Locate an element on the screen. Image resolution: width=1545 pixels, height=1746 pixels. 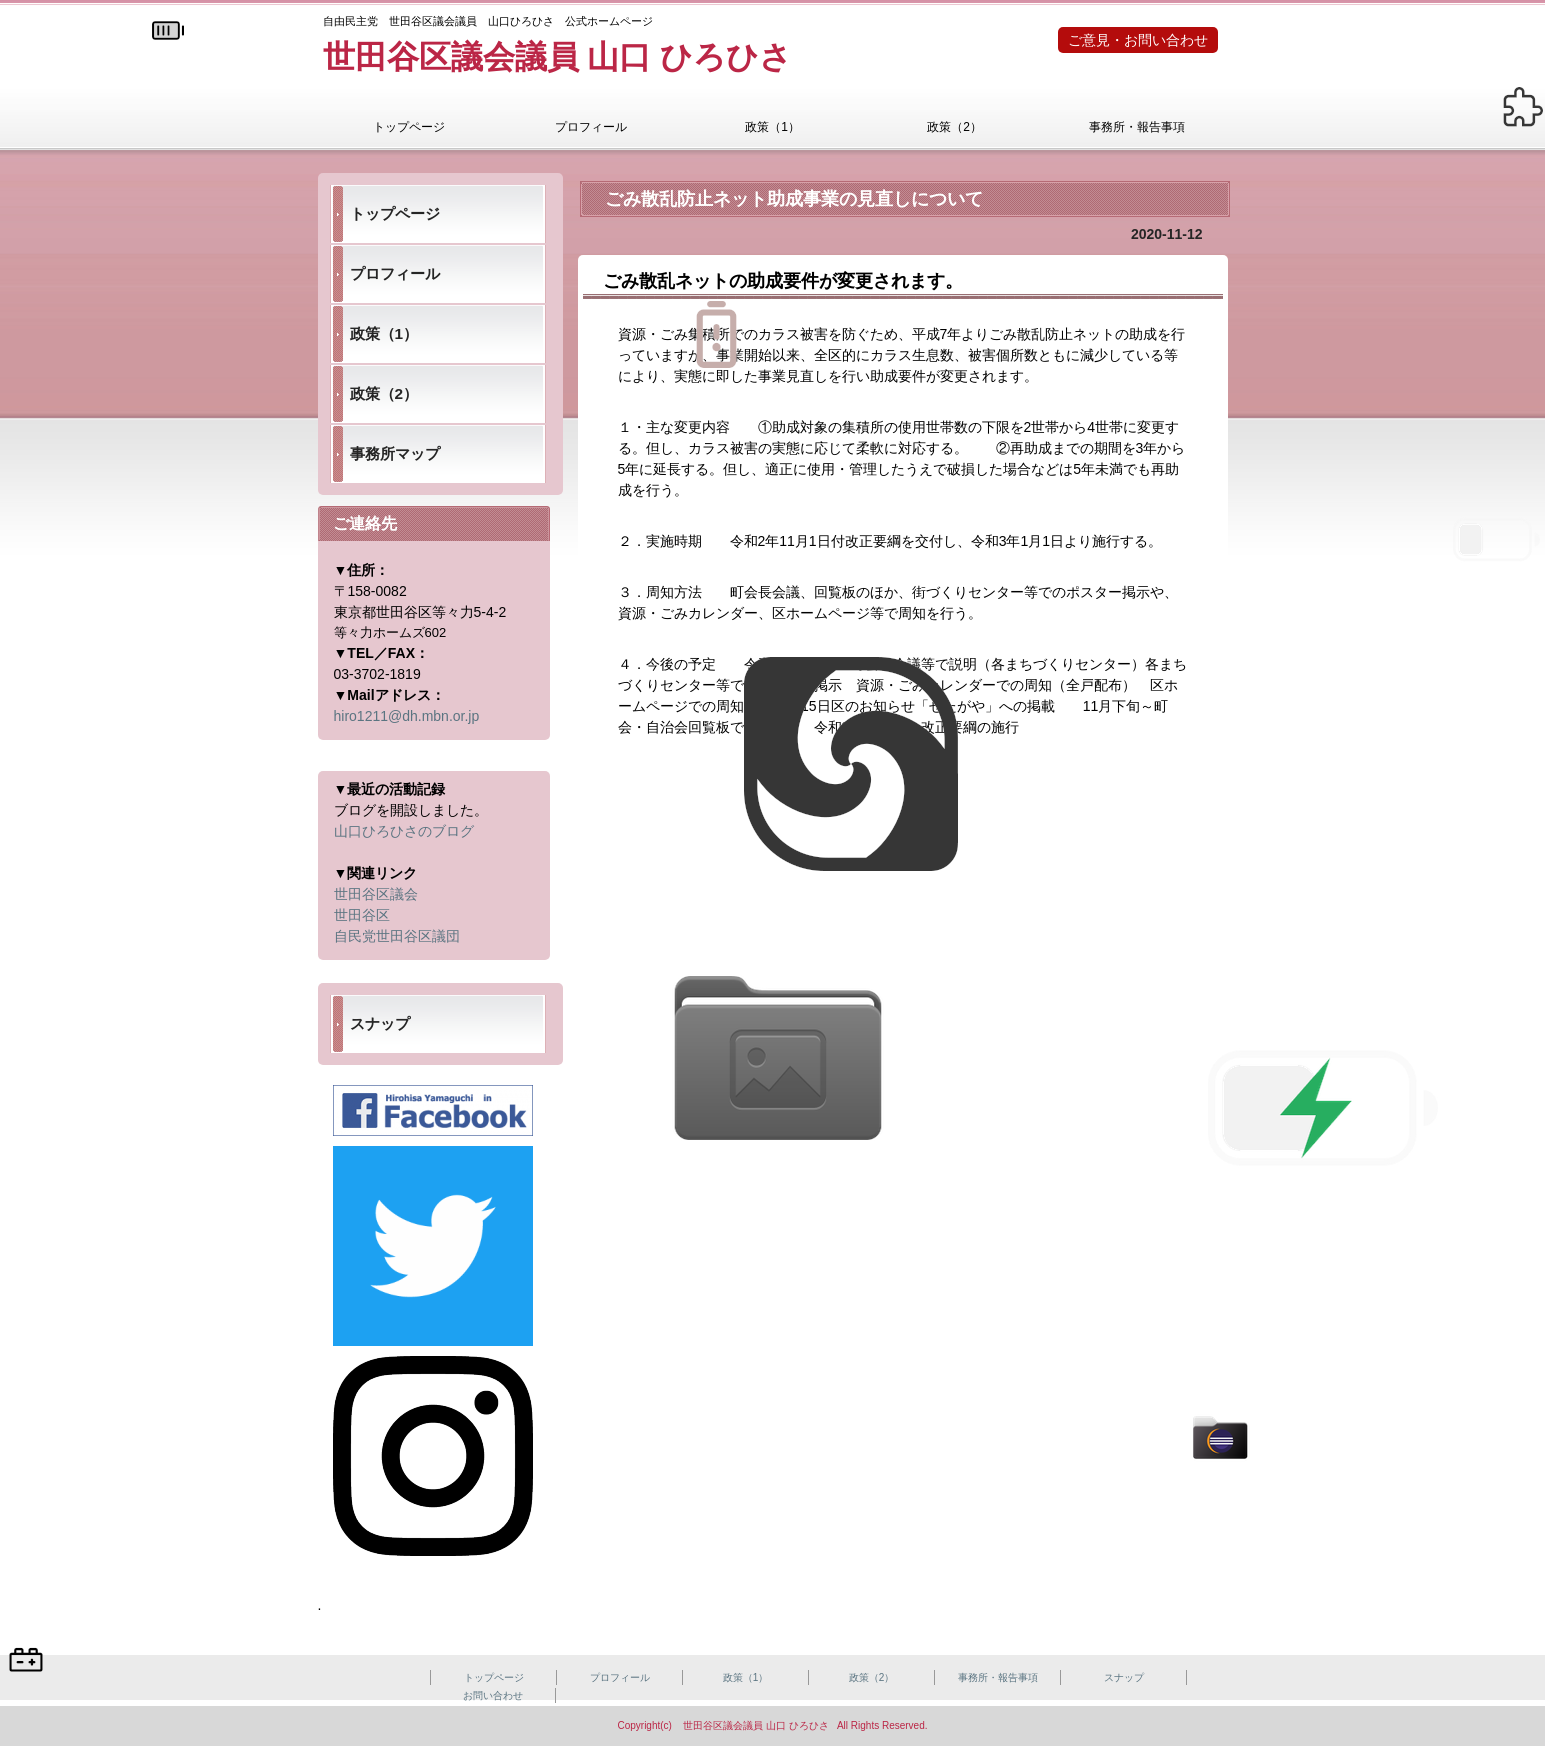
manage browser extensions is located at coordinates (1522, 108).